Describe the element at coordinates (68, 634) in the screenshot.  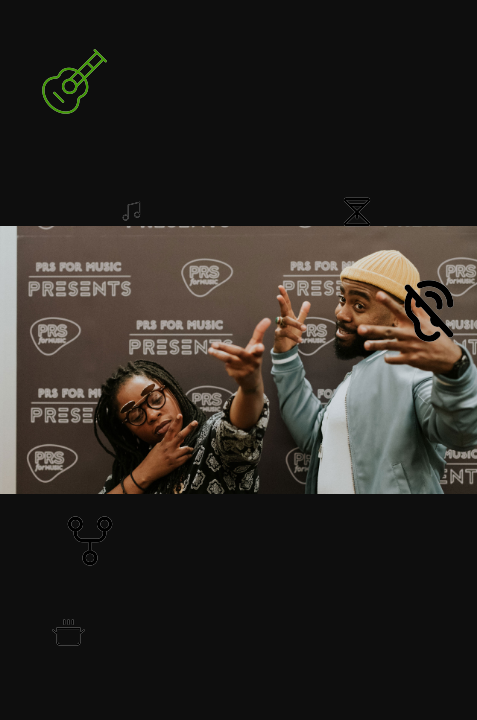
I see `access recipes or cooking content` at that location.